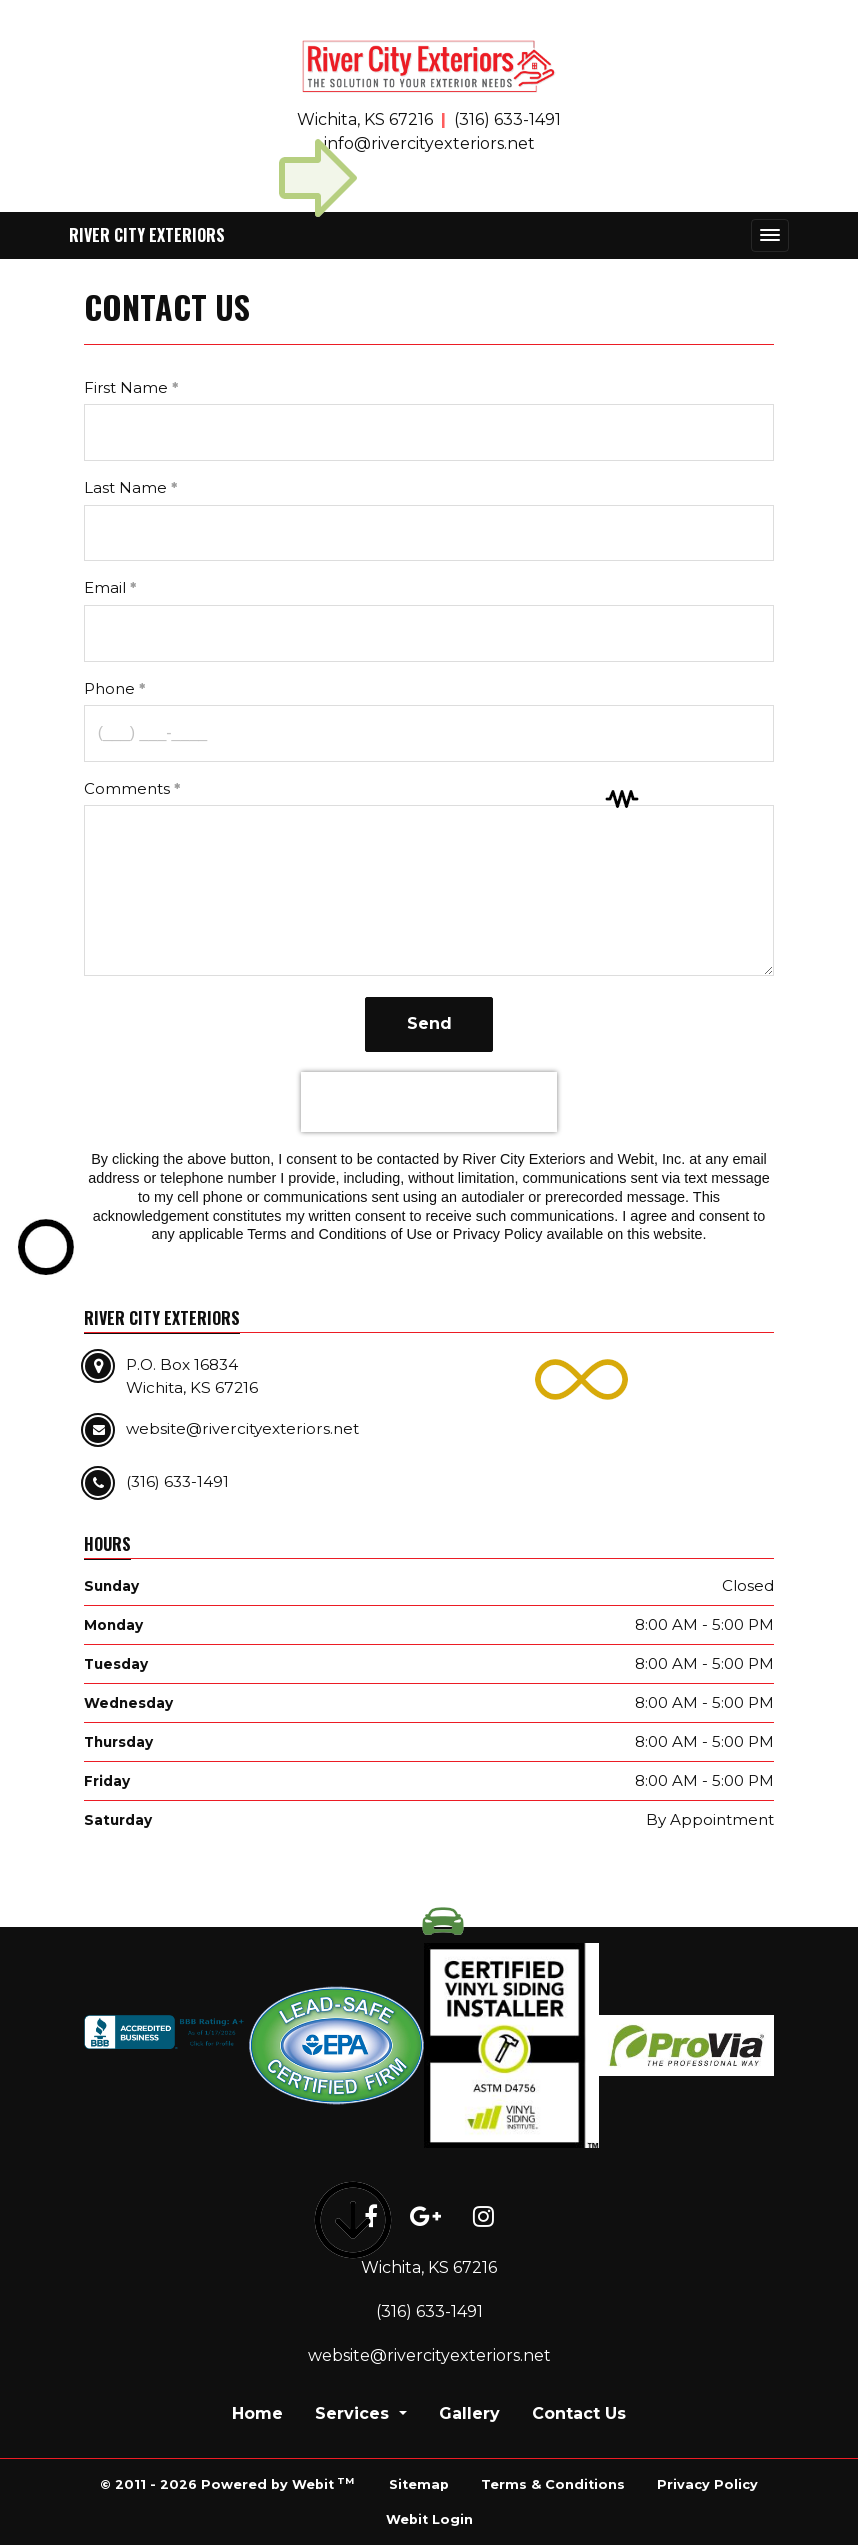  Describe the element at coordinates (353, 2220) in the screenshot. I see `download a file or content` at that location.